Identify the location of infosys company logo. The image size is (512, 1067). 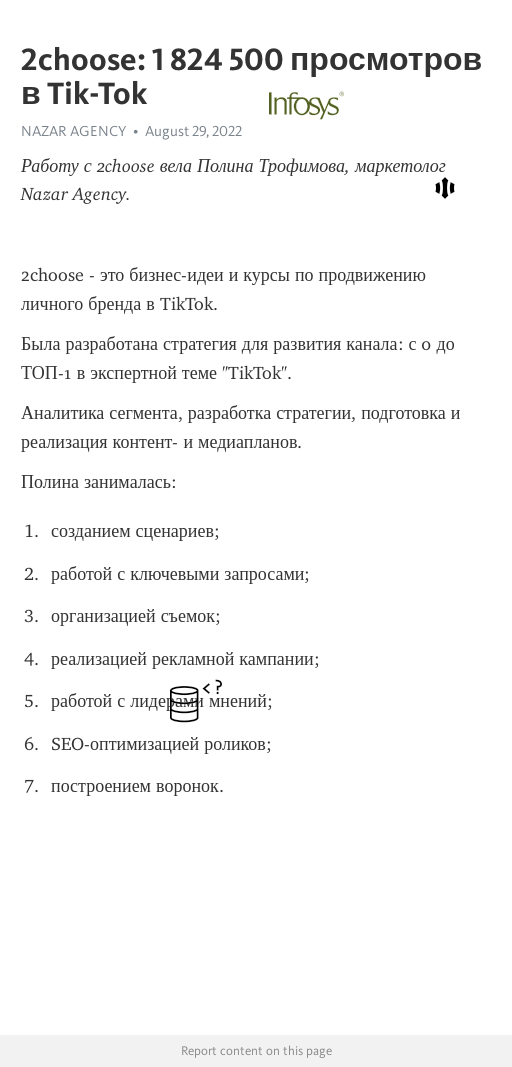
(306, 105).